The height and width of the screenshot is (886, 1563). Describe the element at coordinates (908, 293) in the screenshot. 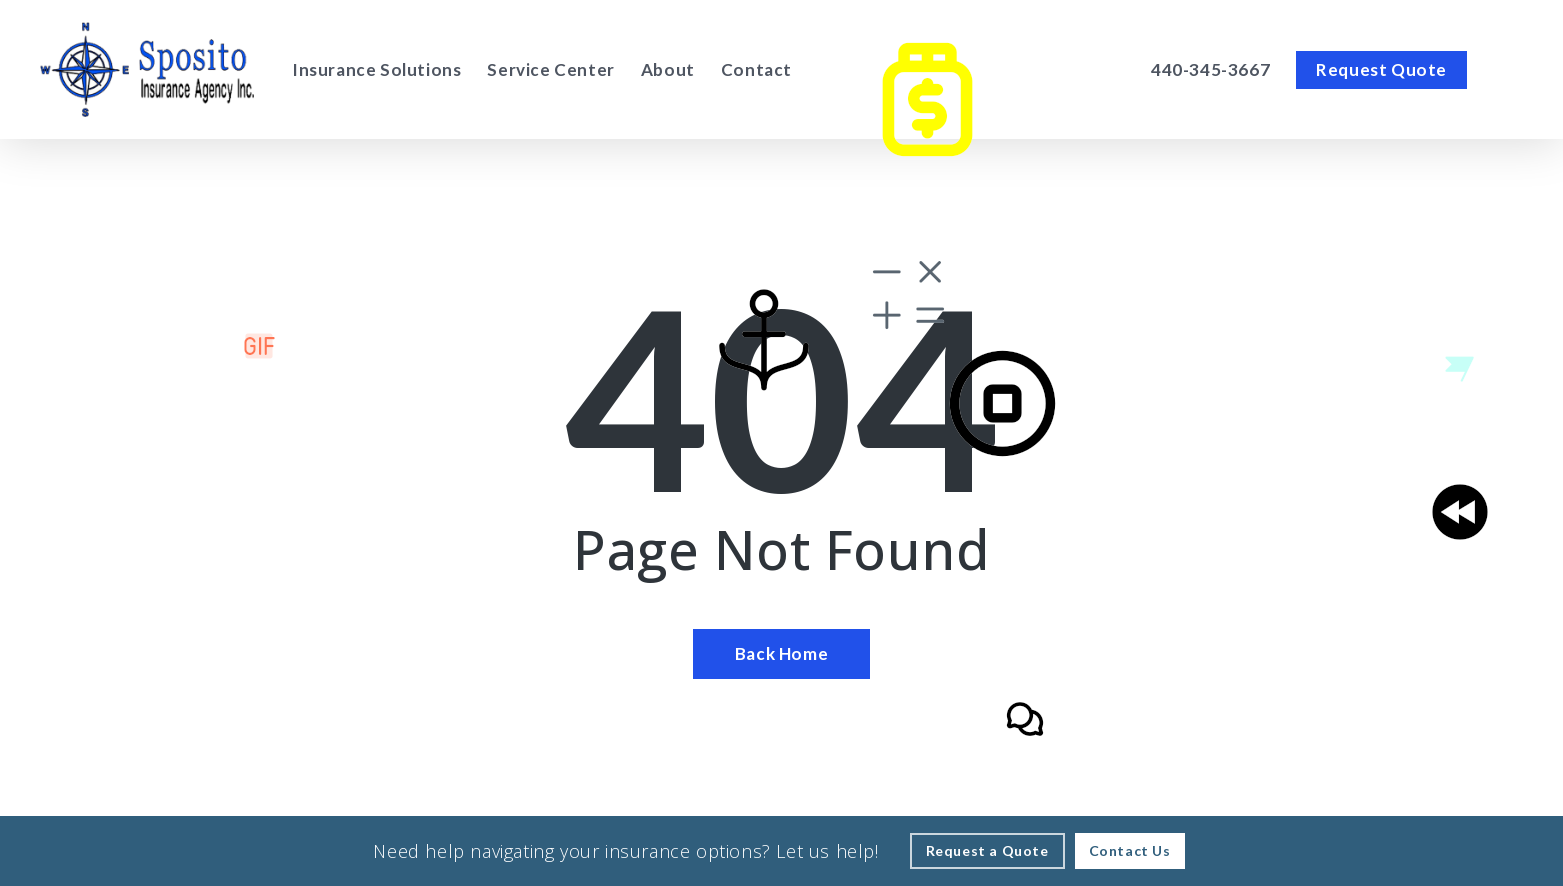

I see `access calculator or math functions` at that location.